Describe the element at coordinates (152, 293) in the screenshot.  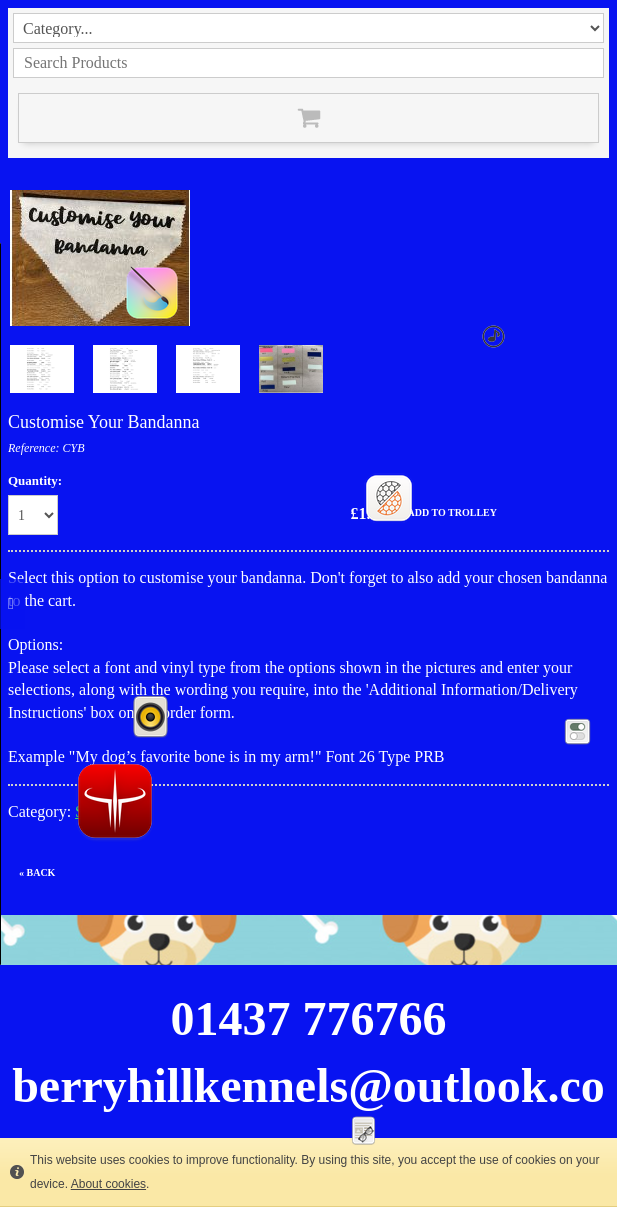
I see `open krita digital painting application` at that location.